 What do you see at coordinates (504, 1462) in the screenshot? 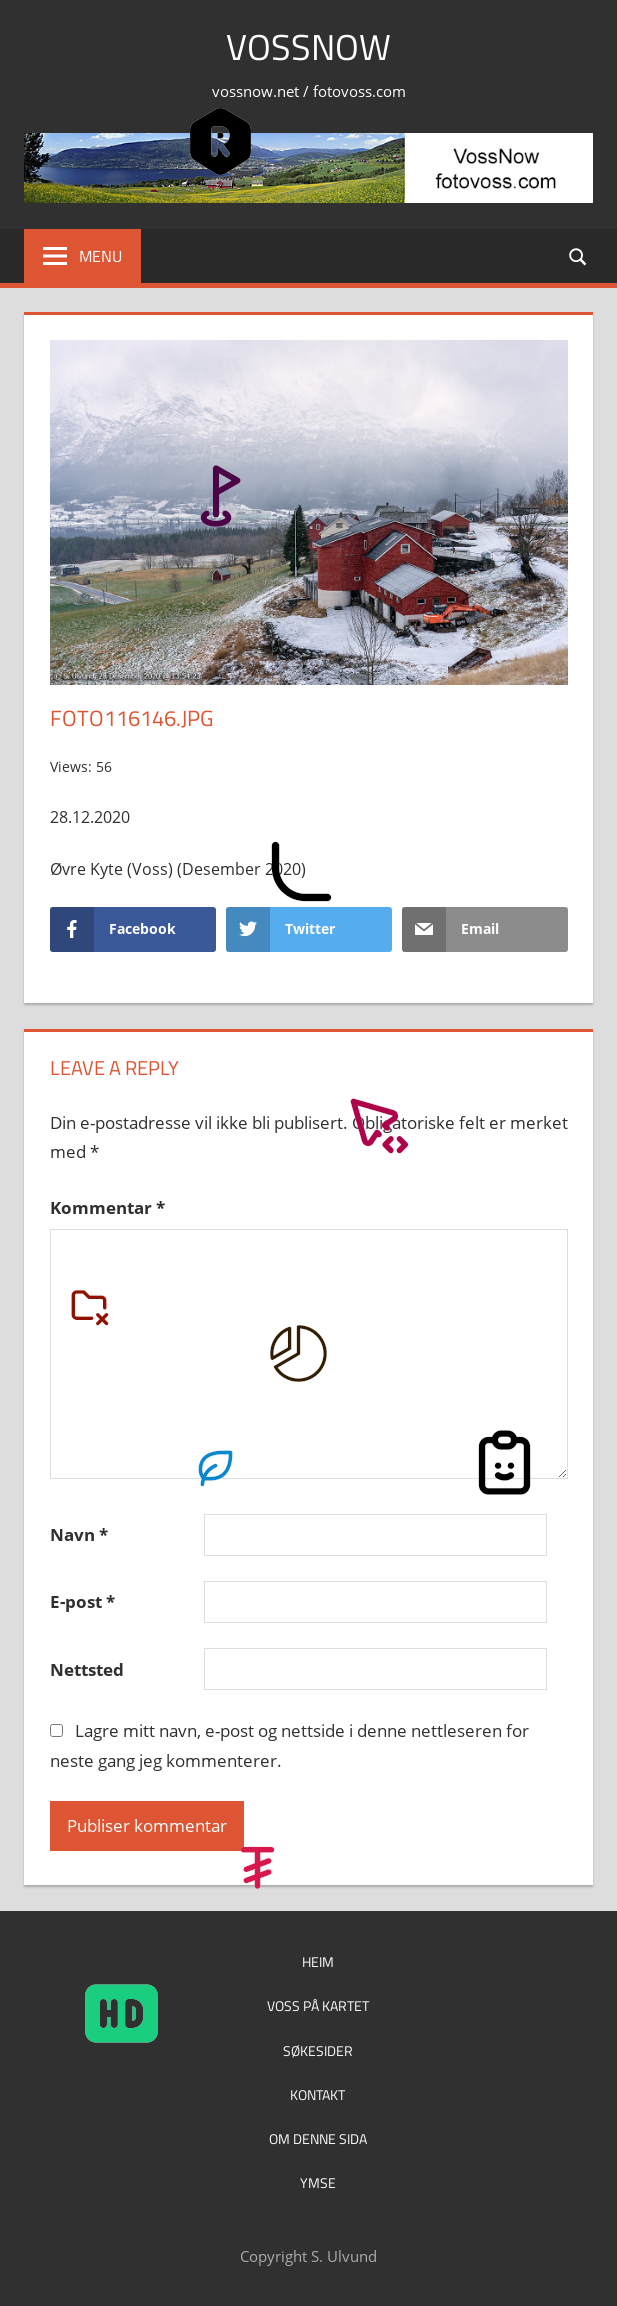
I see `view feedback or satisfaction survey` at bounding box center [504, 1462].